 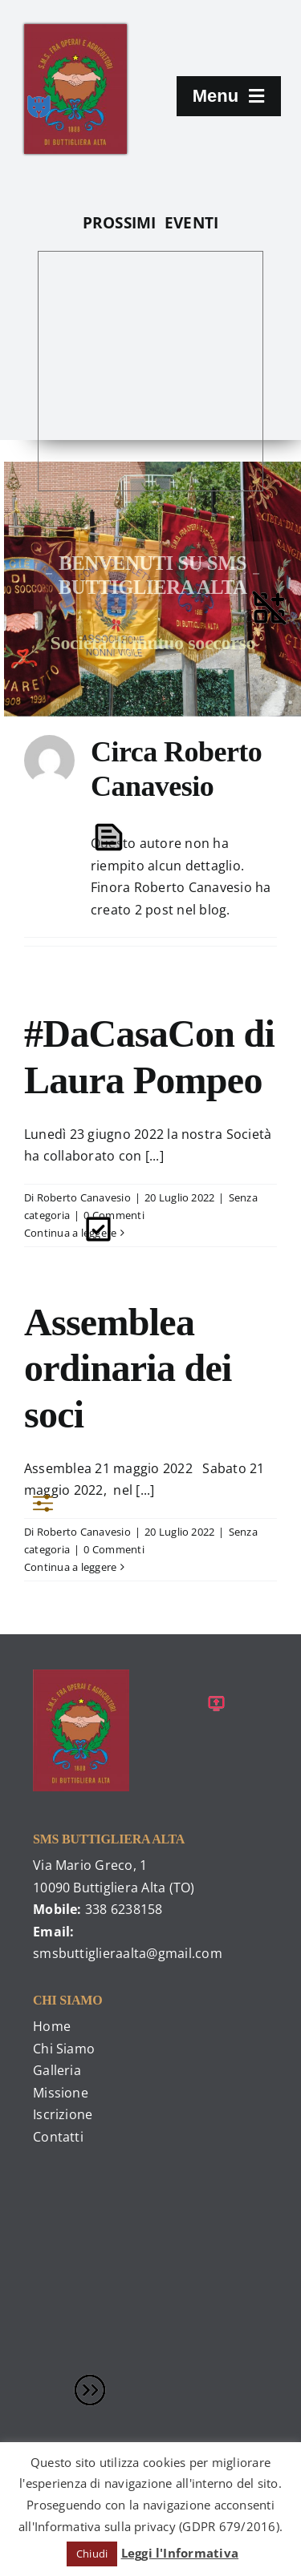 I want to click on skip forward or advance to next item, so click(x=90, y=2390).